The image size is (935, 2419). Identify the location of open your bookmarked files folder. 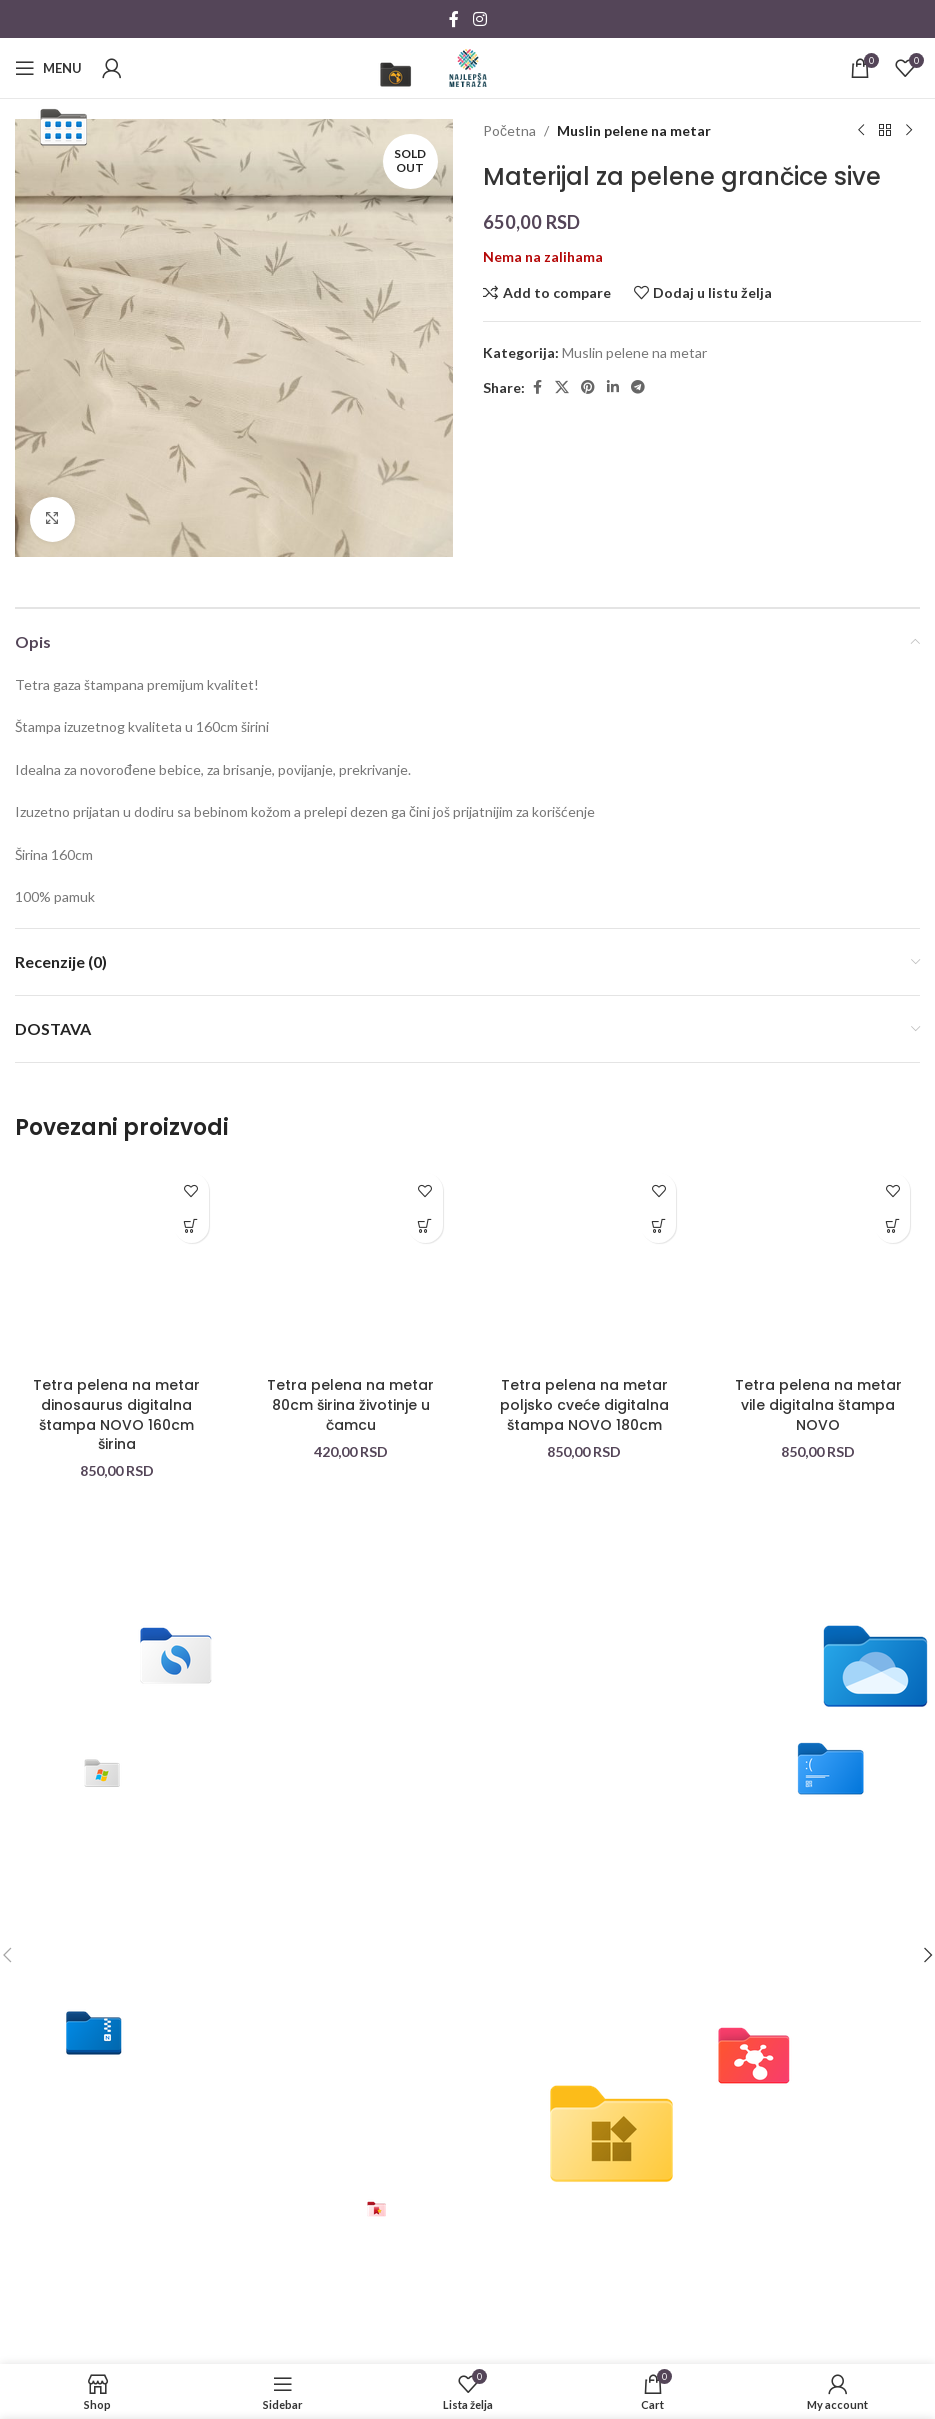
(376, 2209).